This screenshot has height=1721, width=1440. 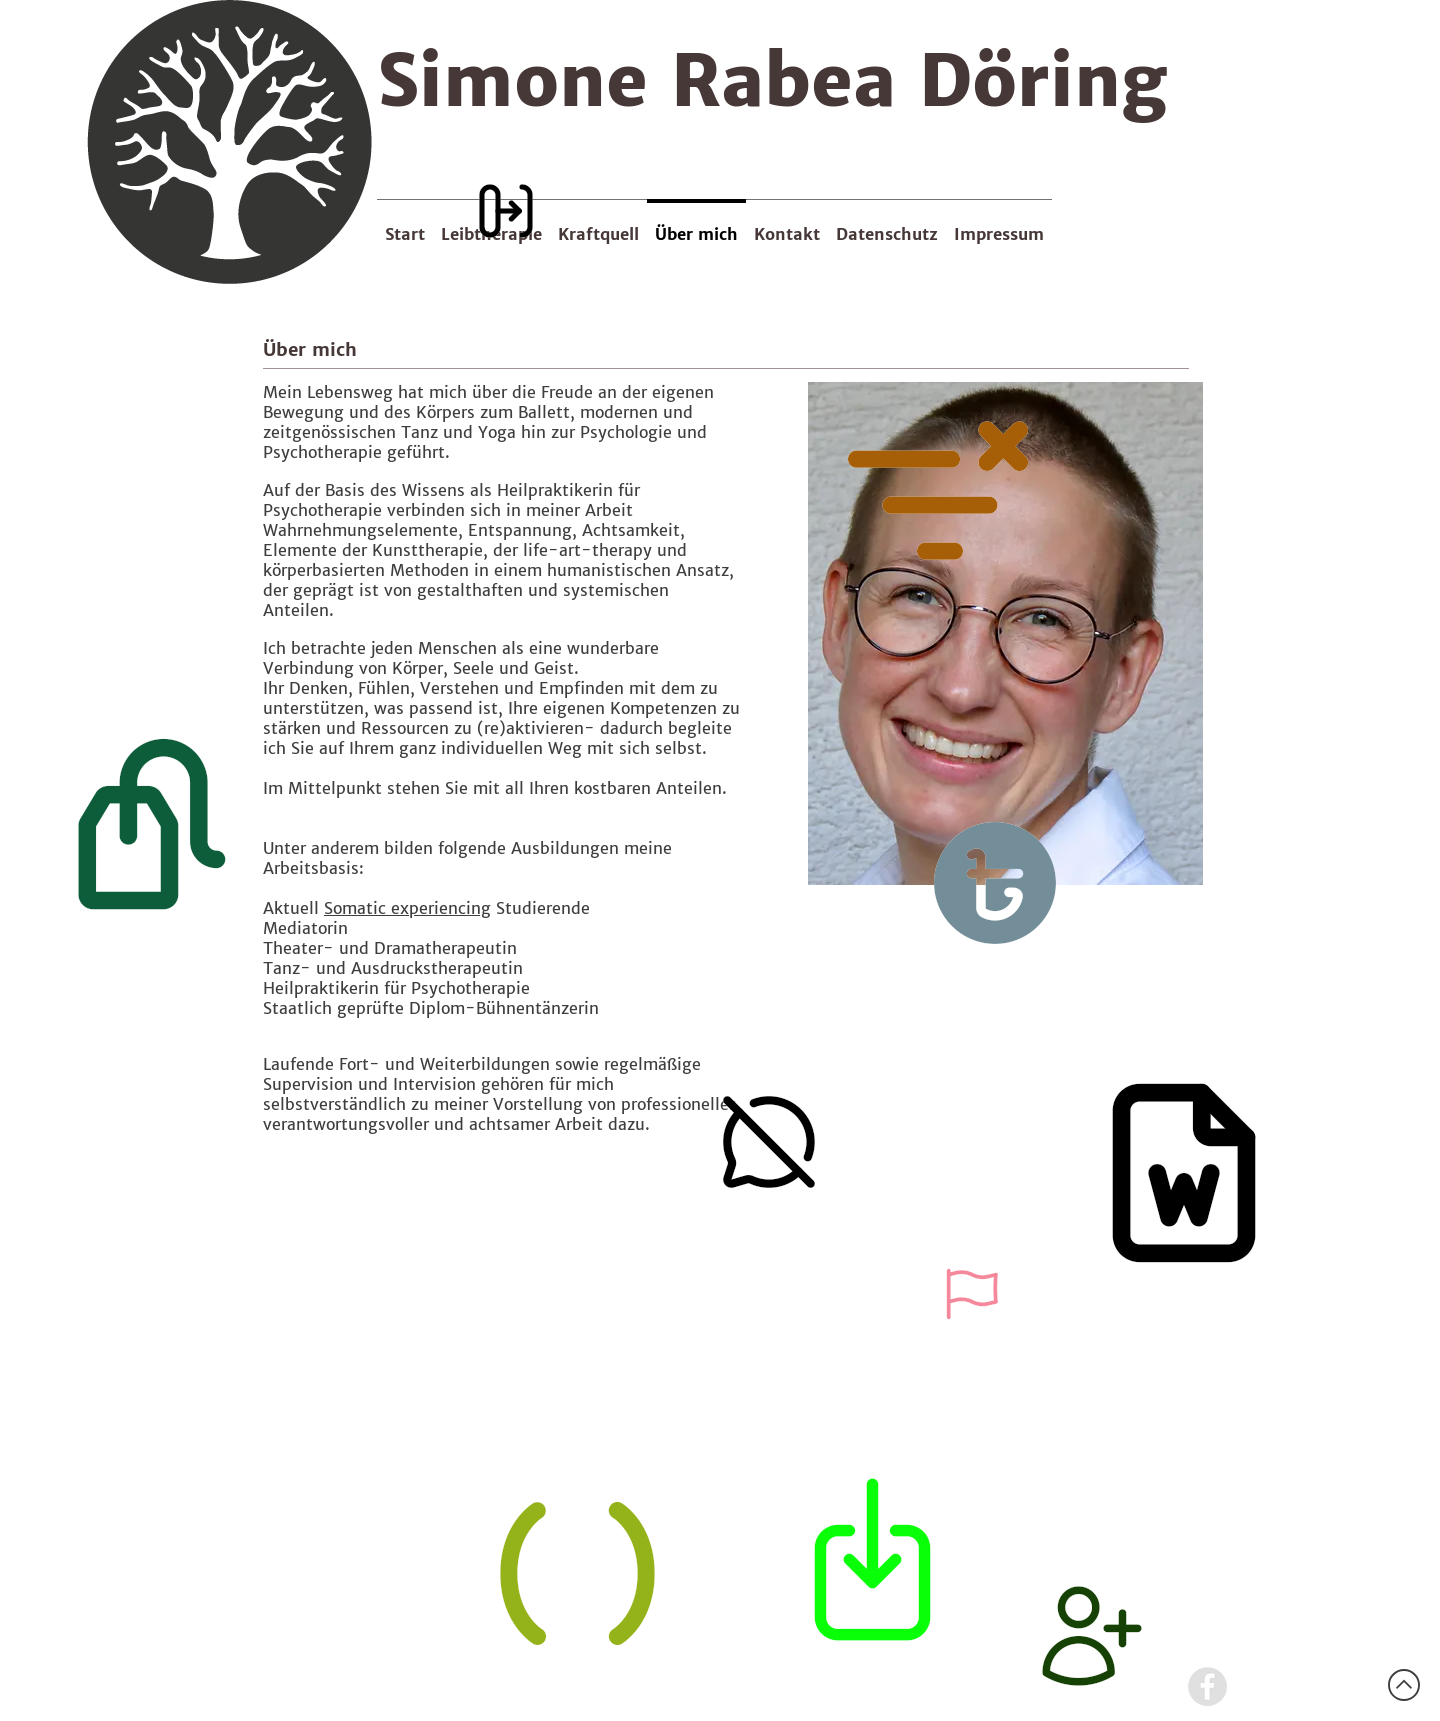 I want to click on select tea or hot beverage option, so click(x=146, y=830).